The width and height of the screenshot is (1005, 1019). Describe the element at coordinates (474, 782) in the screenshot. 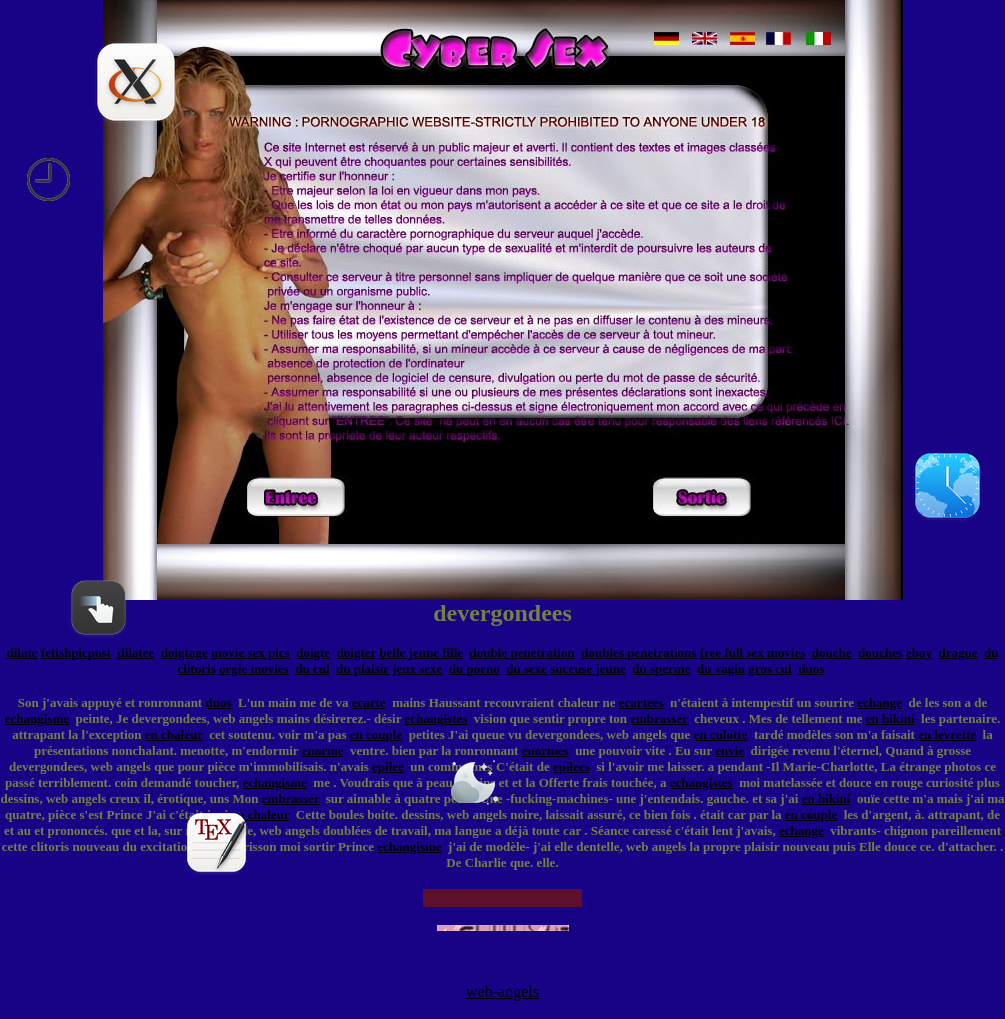

I see `indicates partly cloudy conditions at night` at that location.